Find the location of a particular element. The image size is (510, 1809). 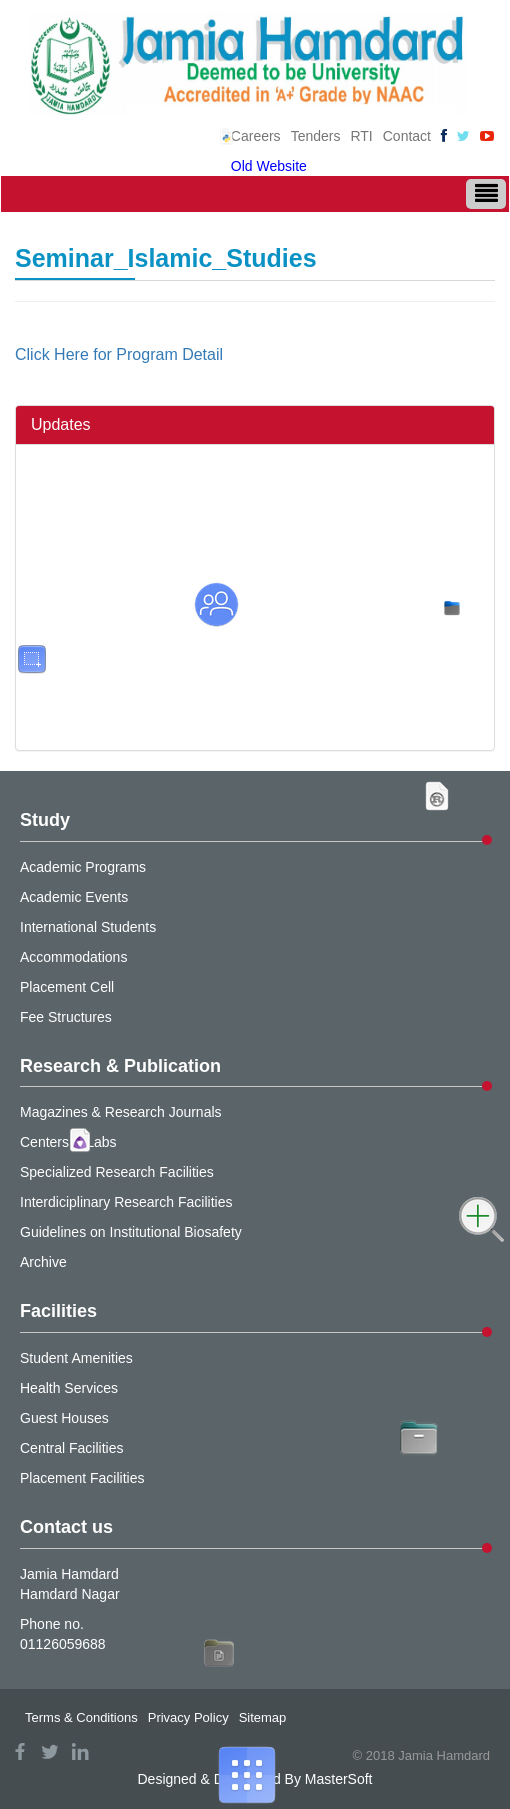

take a screenshot is located at coordinates (32, 659).